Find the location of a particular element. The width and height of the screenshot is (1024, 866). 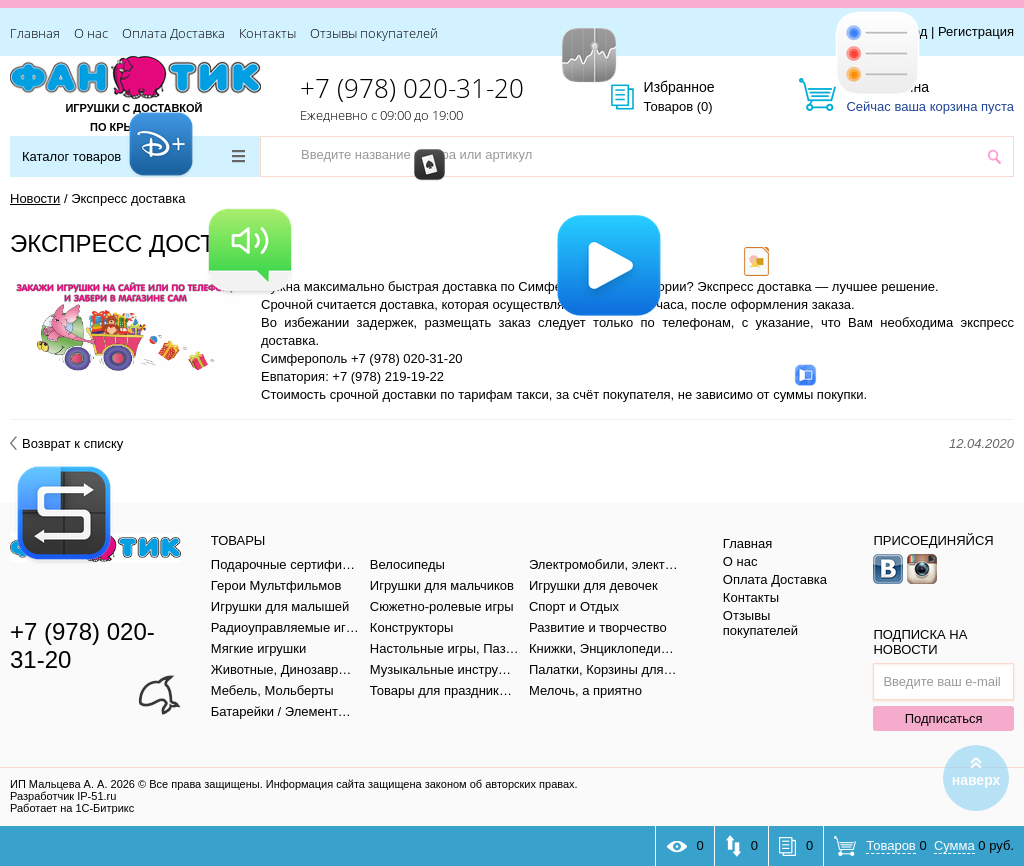

open solitaire card game is located at coordinates (429, 164).